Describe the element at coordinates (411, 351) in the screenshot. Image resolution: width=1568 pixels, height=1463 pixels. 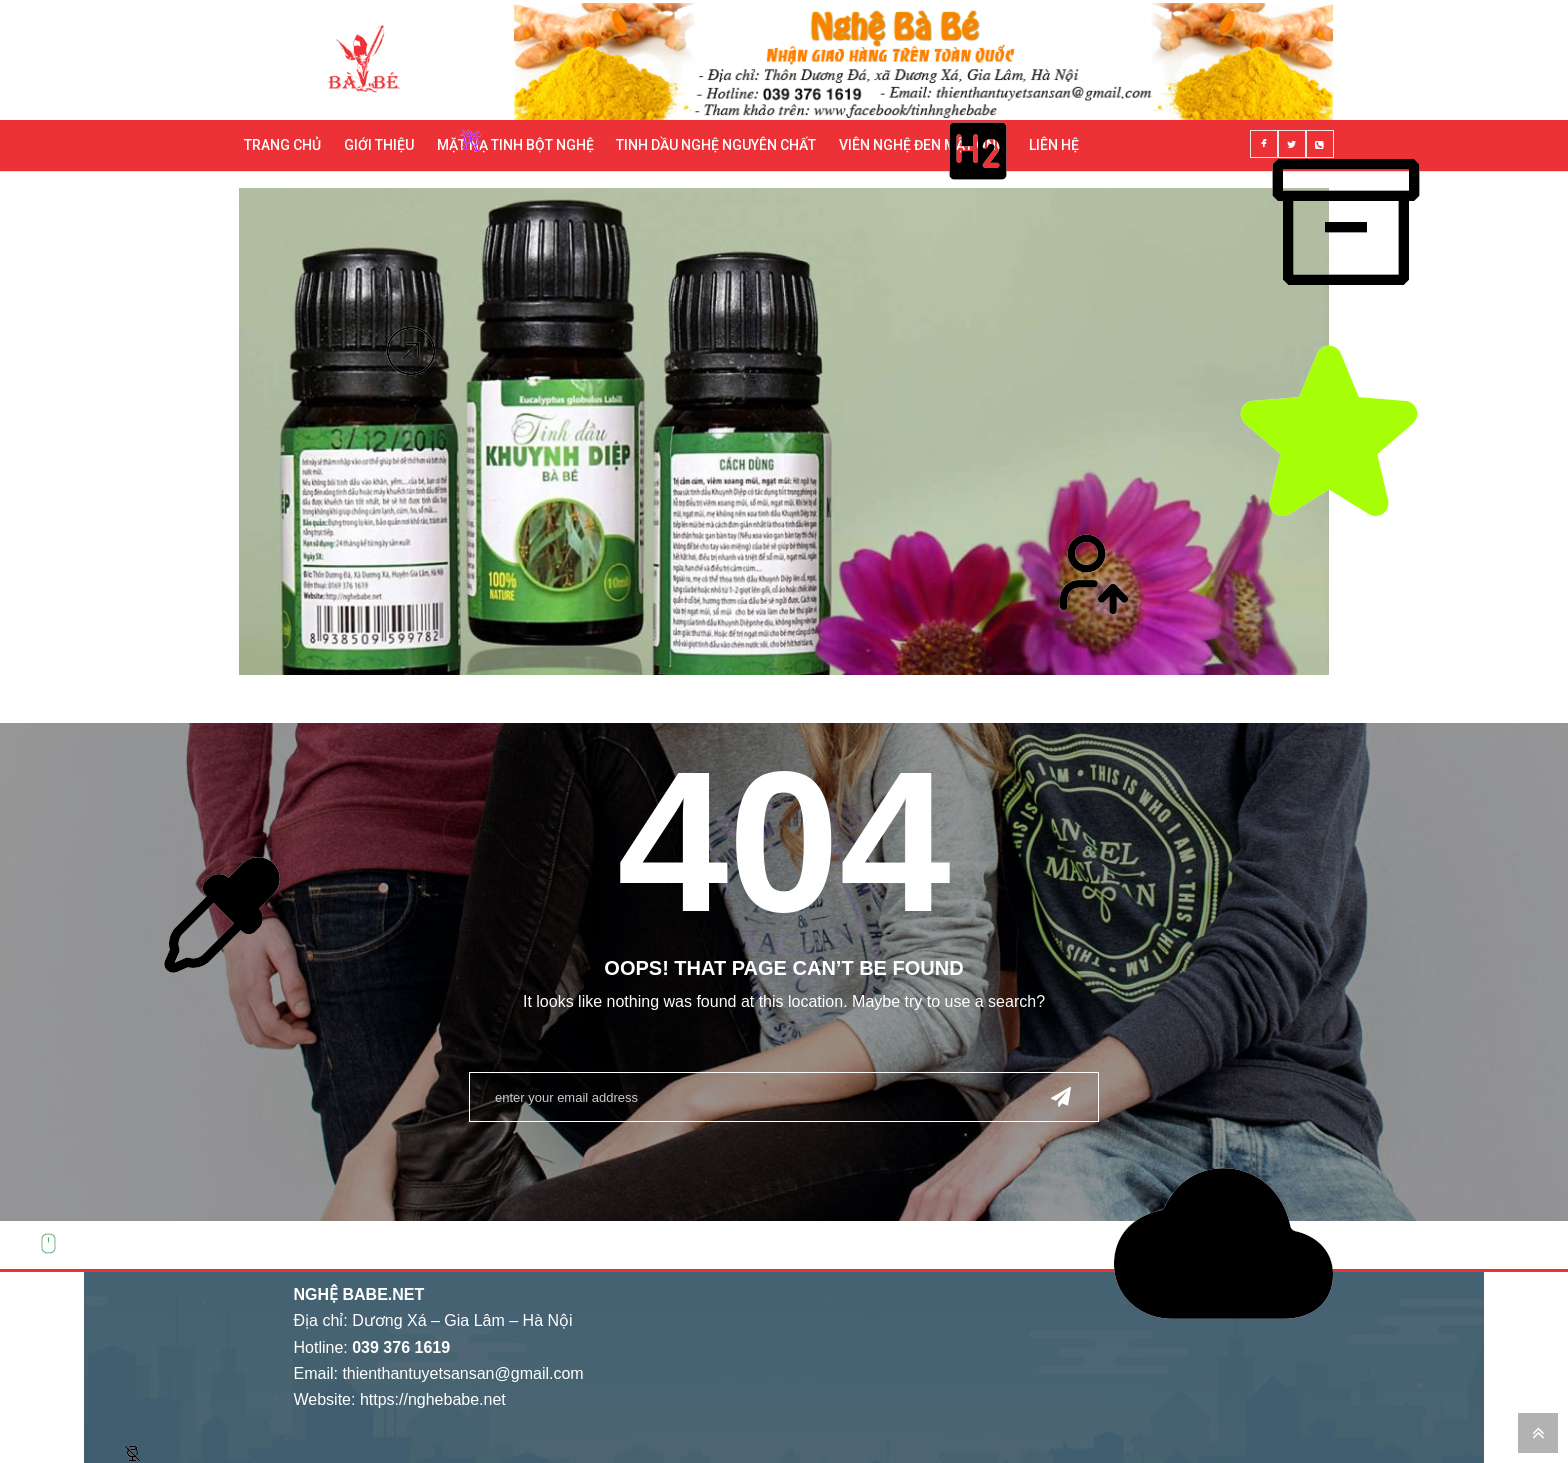
I see `open link in new tab or window` at that location.